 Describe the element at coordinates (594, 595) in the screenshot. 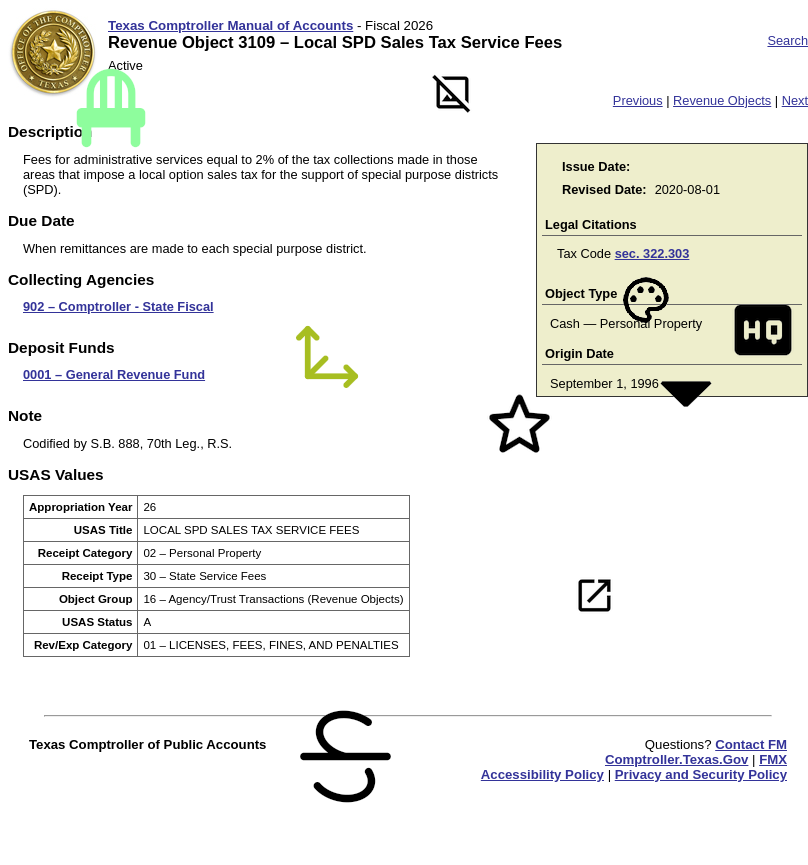

I see `open link in a new tab or window` at that location.